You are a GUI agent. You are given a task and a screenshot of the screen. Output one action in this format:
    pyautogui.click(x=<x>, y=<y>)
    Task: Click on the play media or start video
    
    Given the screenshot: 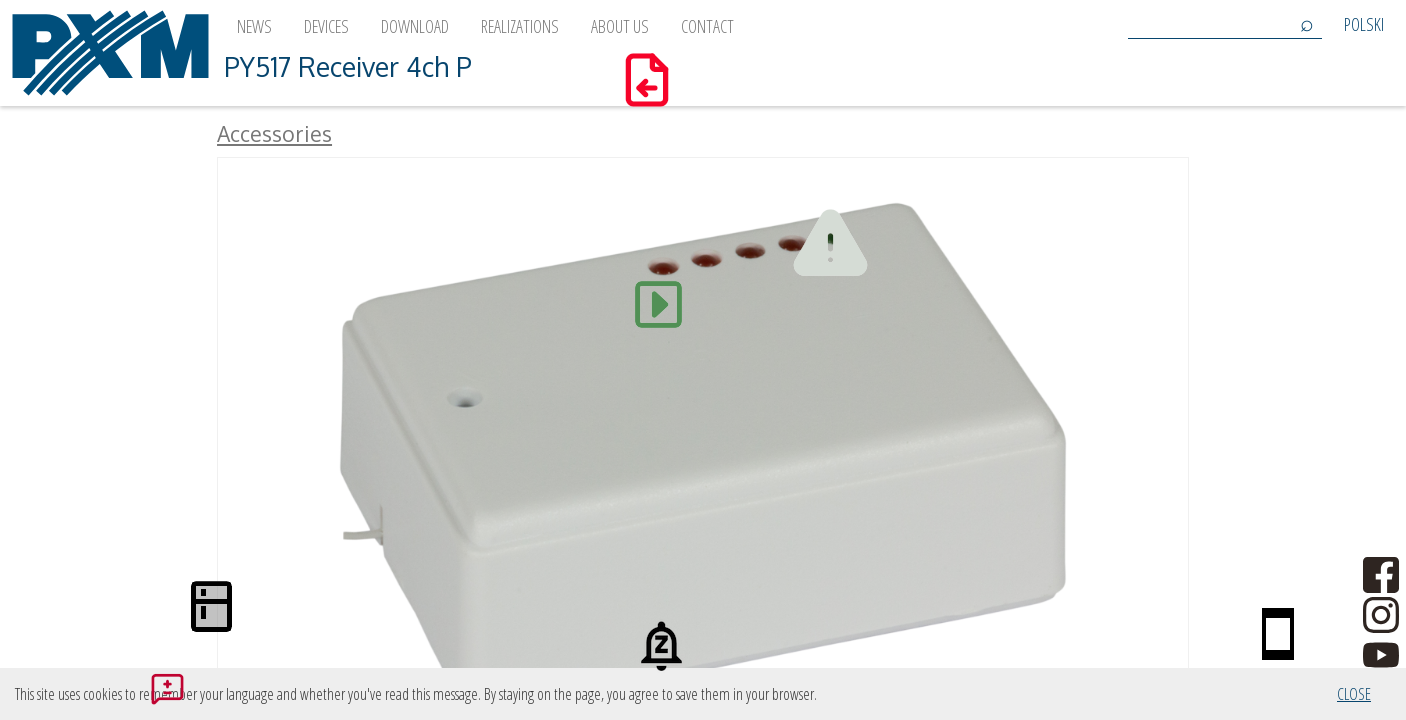 What is the action you would take?
    pyautogui.click(x=658, y=304)
    